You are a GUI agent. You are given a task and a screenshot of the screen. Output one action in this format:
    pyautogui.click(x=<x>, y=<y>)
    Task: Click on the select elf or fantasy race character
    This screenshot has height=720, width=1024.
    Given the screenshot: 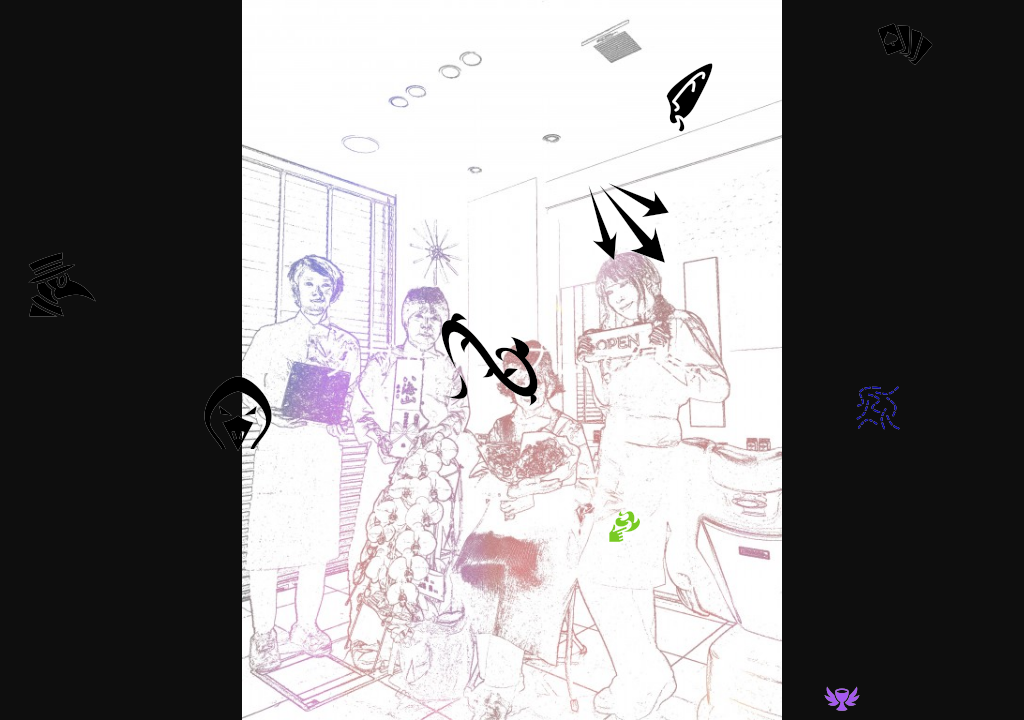 What is the action you would take?
    pyautogui.click(x=689, y=97)
    